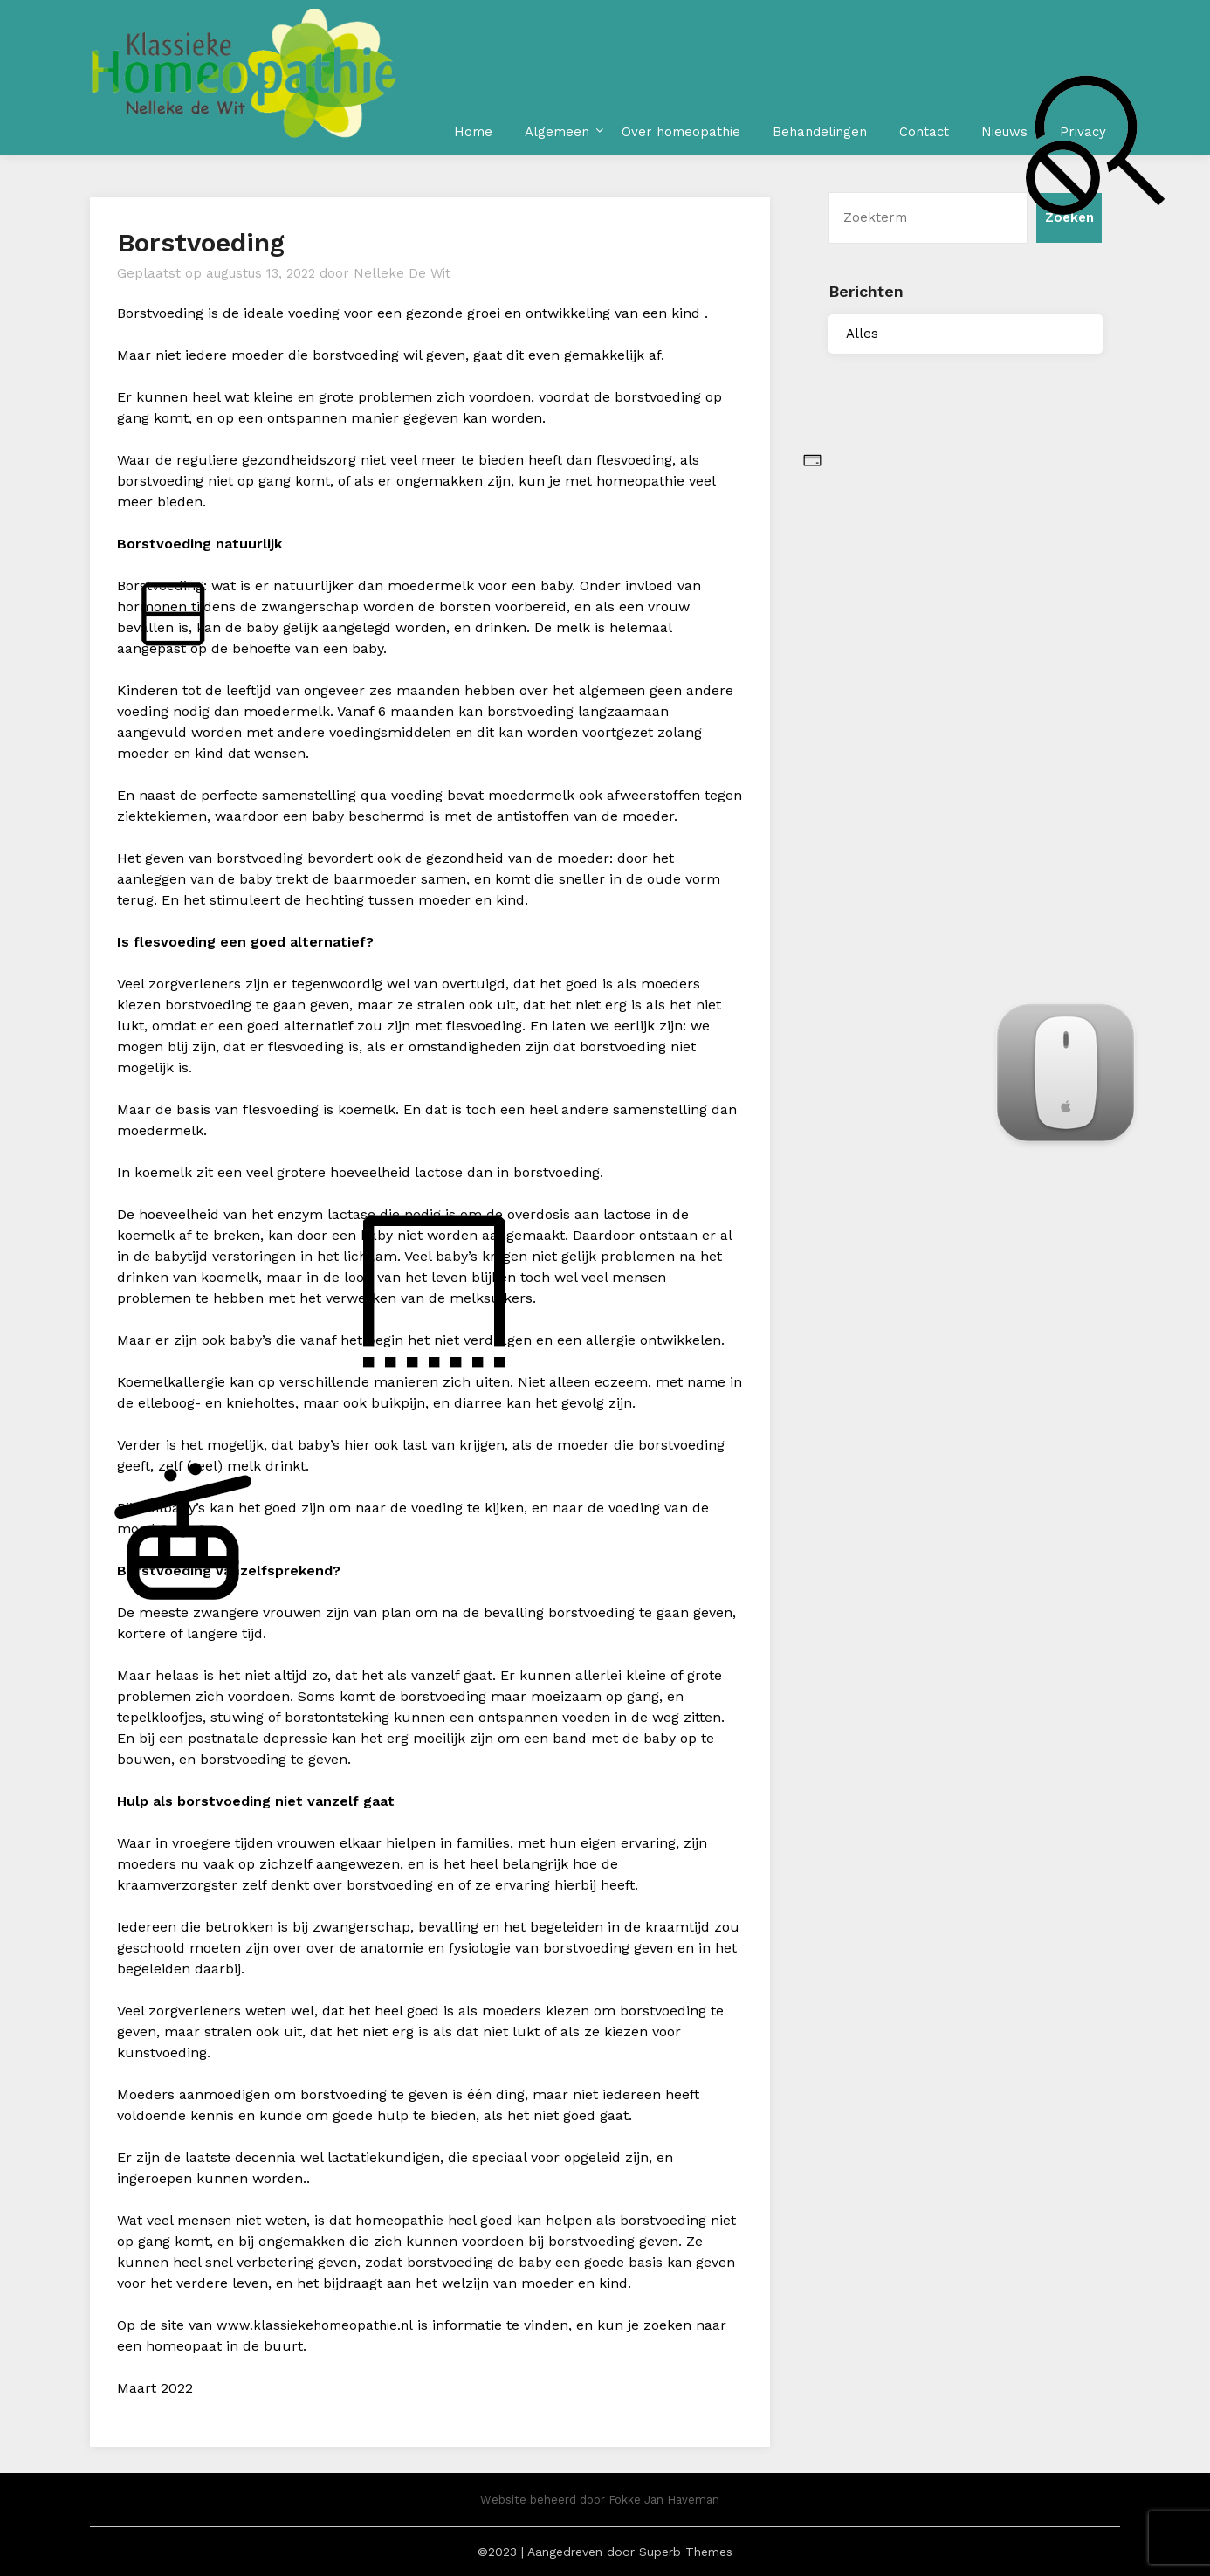 Image resolution: width=1210 pixels, height=2576 pixels. I want to click on configure mouse settings, so click(1065, 1072).